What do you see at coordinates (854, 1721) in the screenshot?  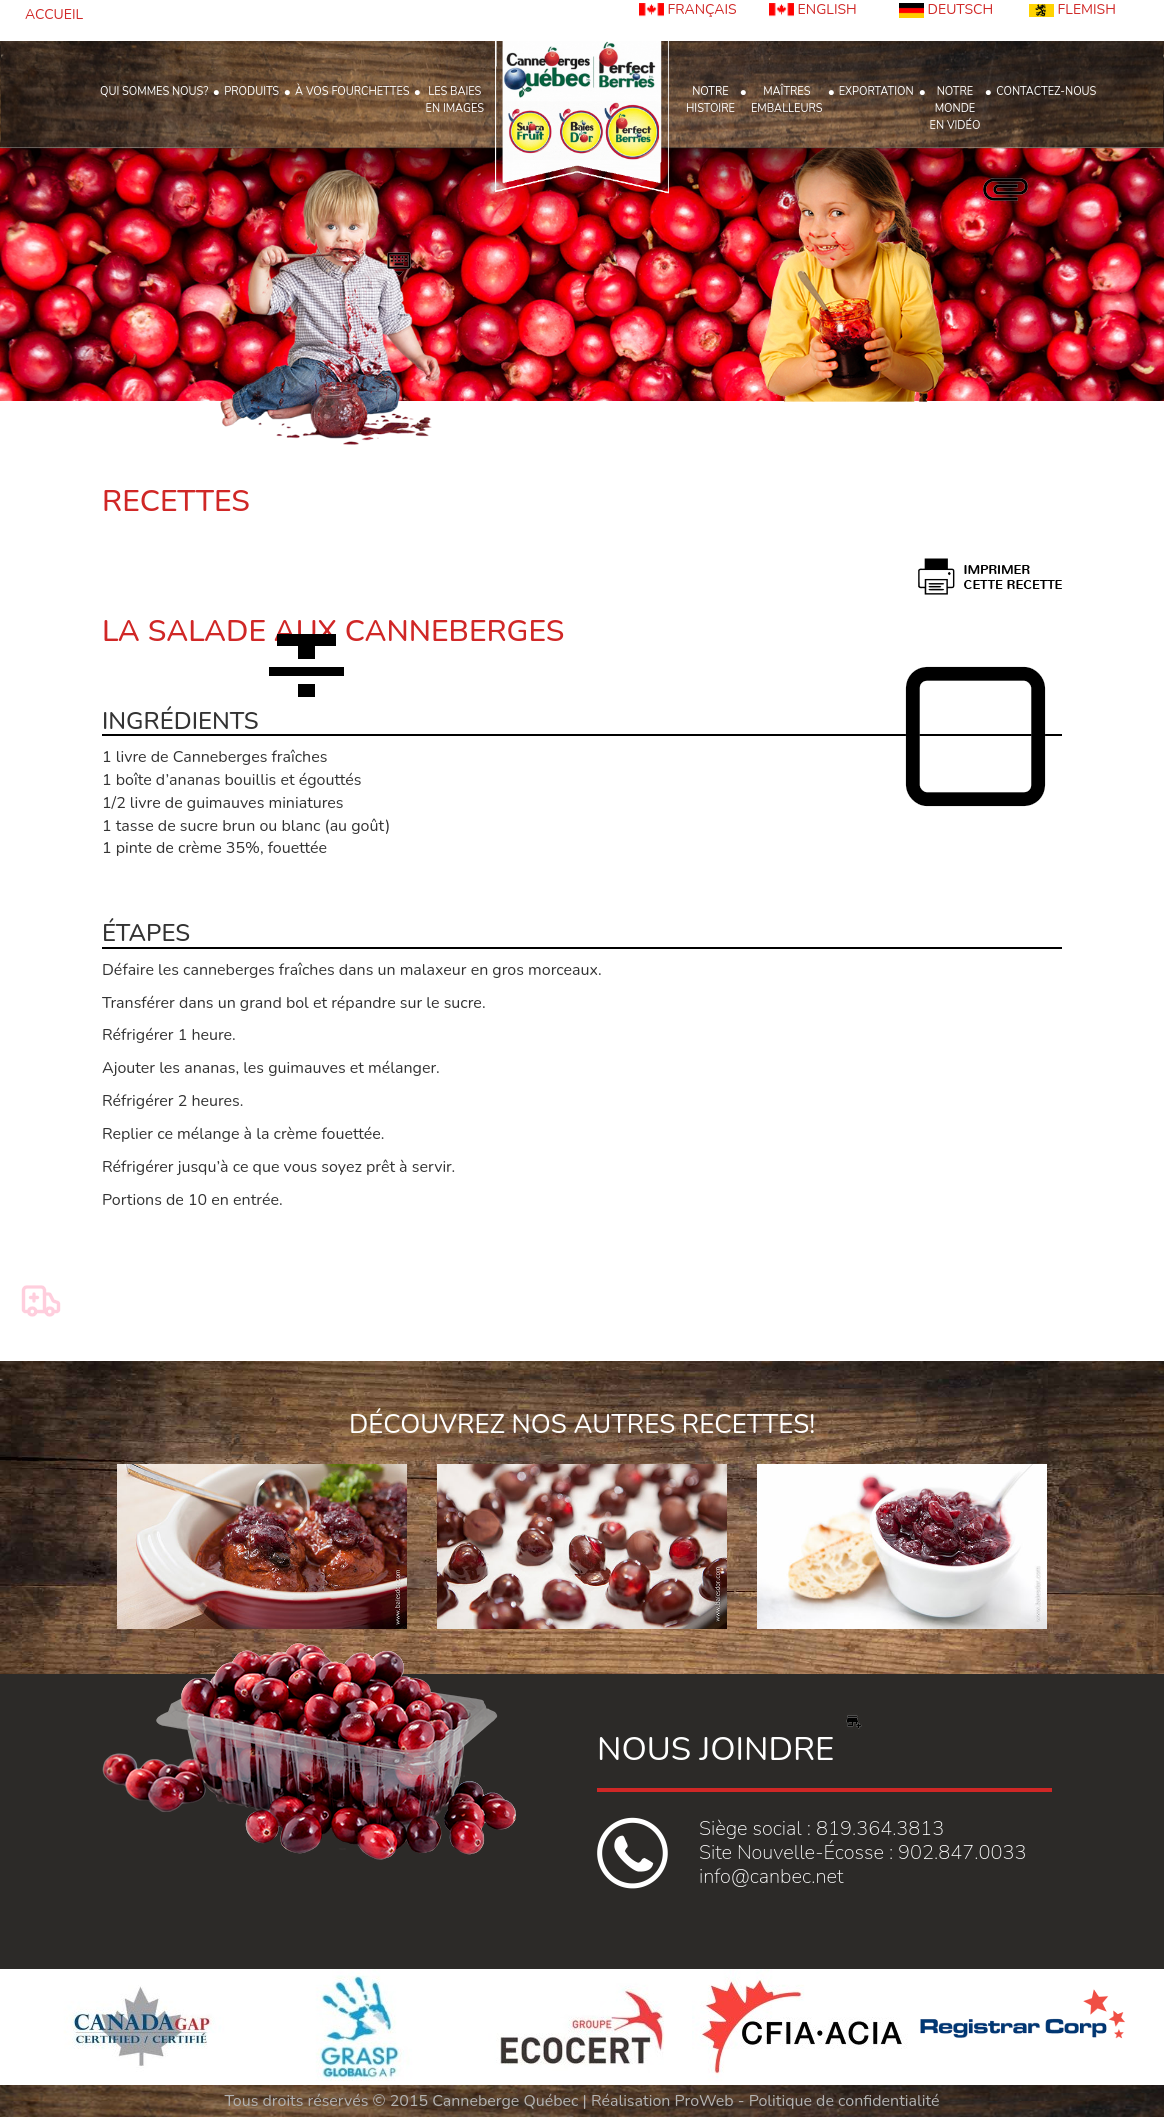 I see `add a new business location` at bounding box center [854, 1721].